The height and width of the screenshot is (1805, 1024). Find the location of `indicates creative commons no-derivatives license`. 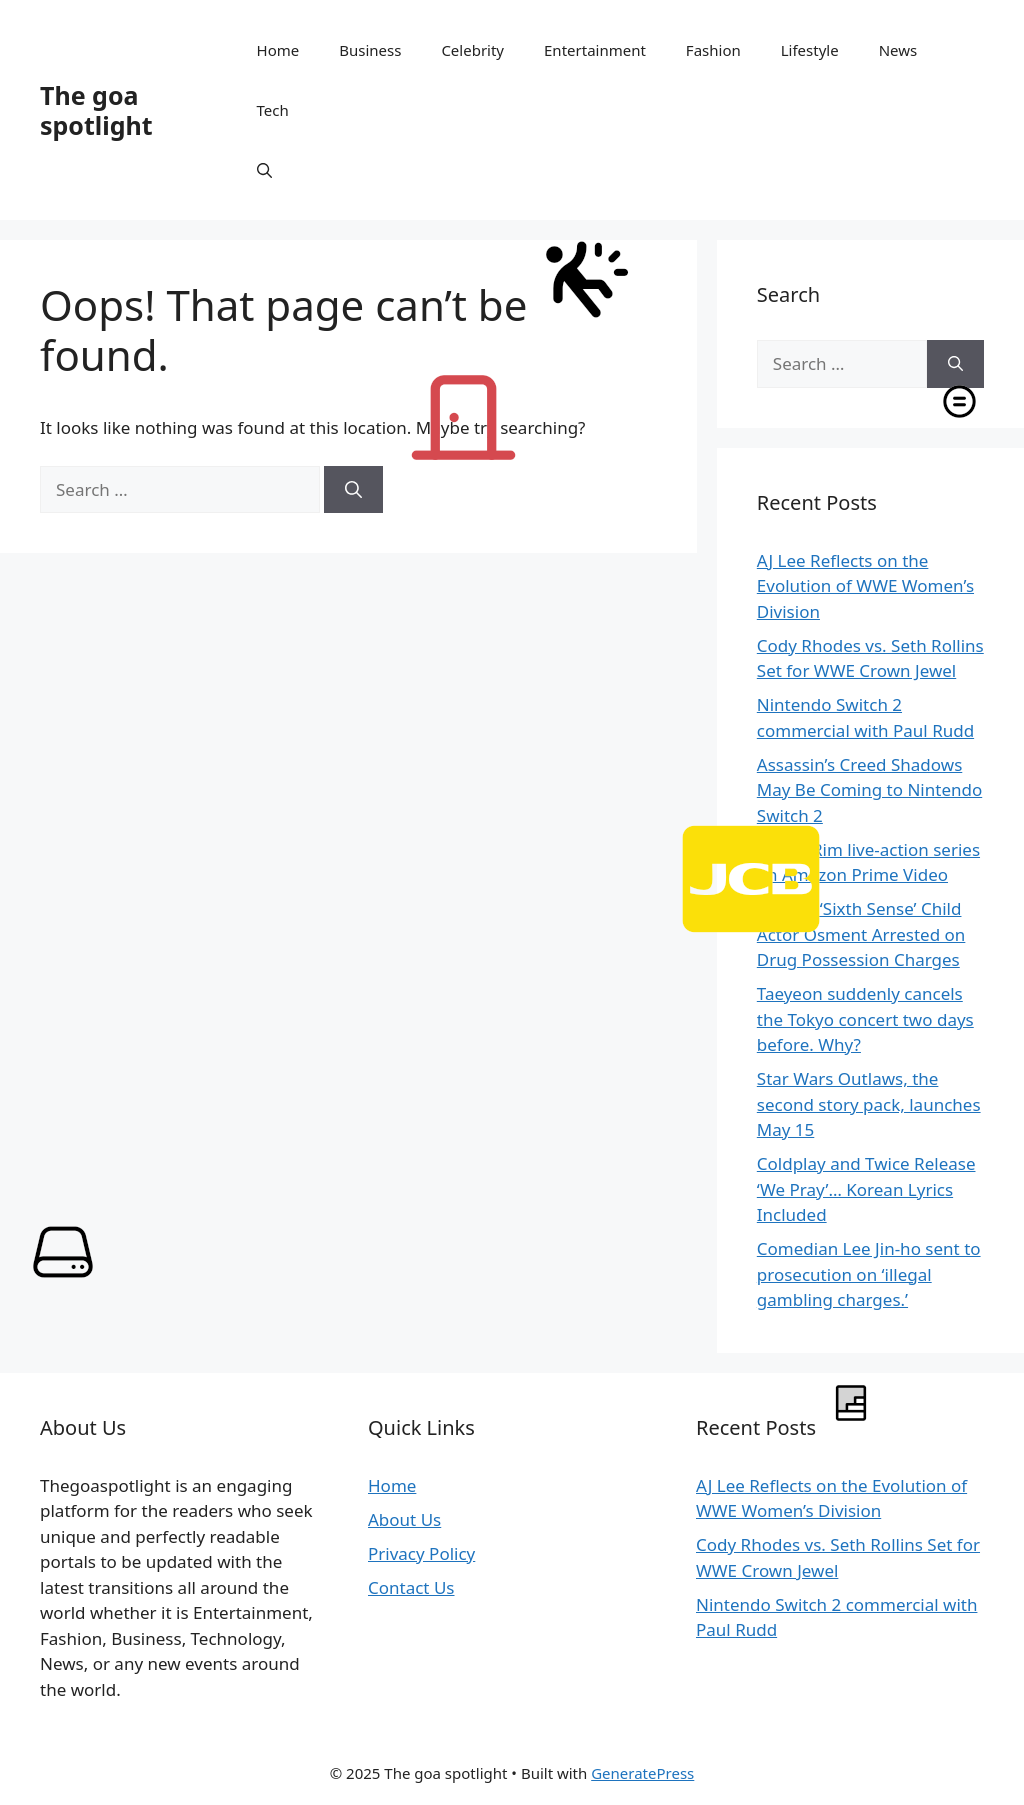

indicates creative commons no-derivatives license is located at coordinates (959, 401).